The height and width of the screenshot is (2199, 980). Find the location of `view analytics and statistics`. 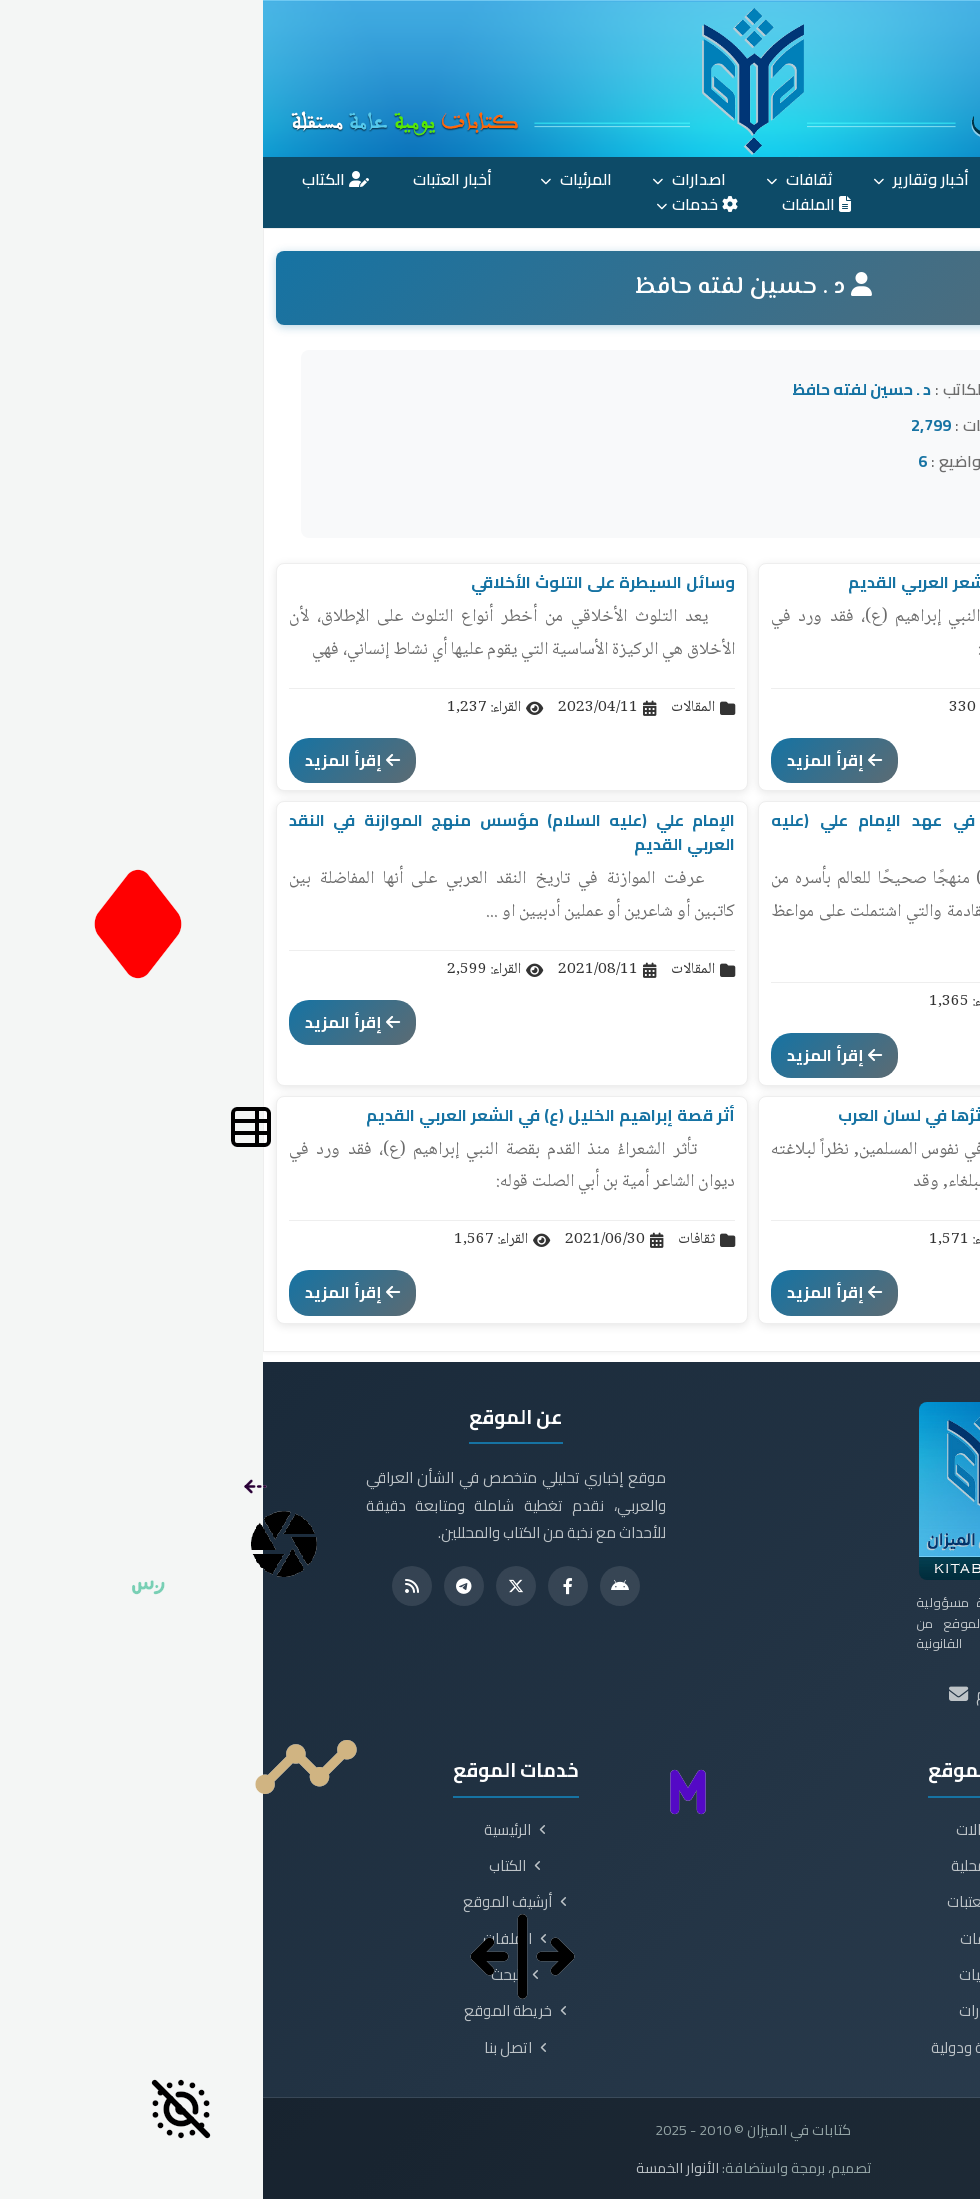

view analytics and statistics is located at coordinates (306, 1767).